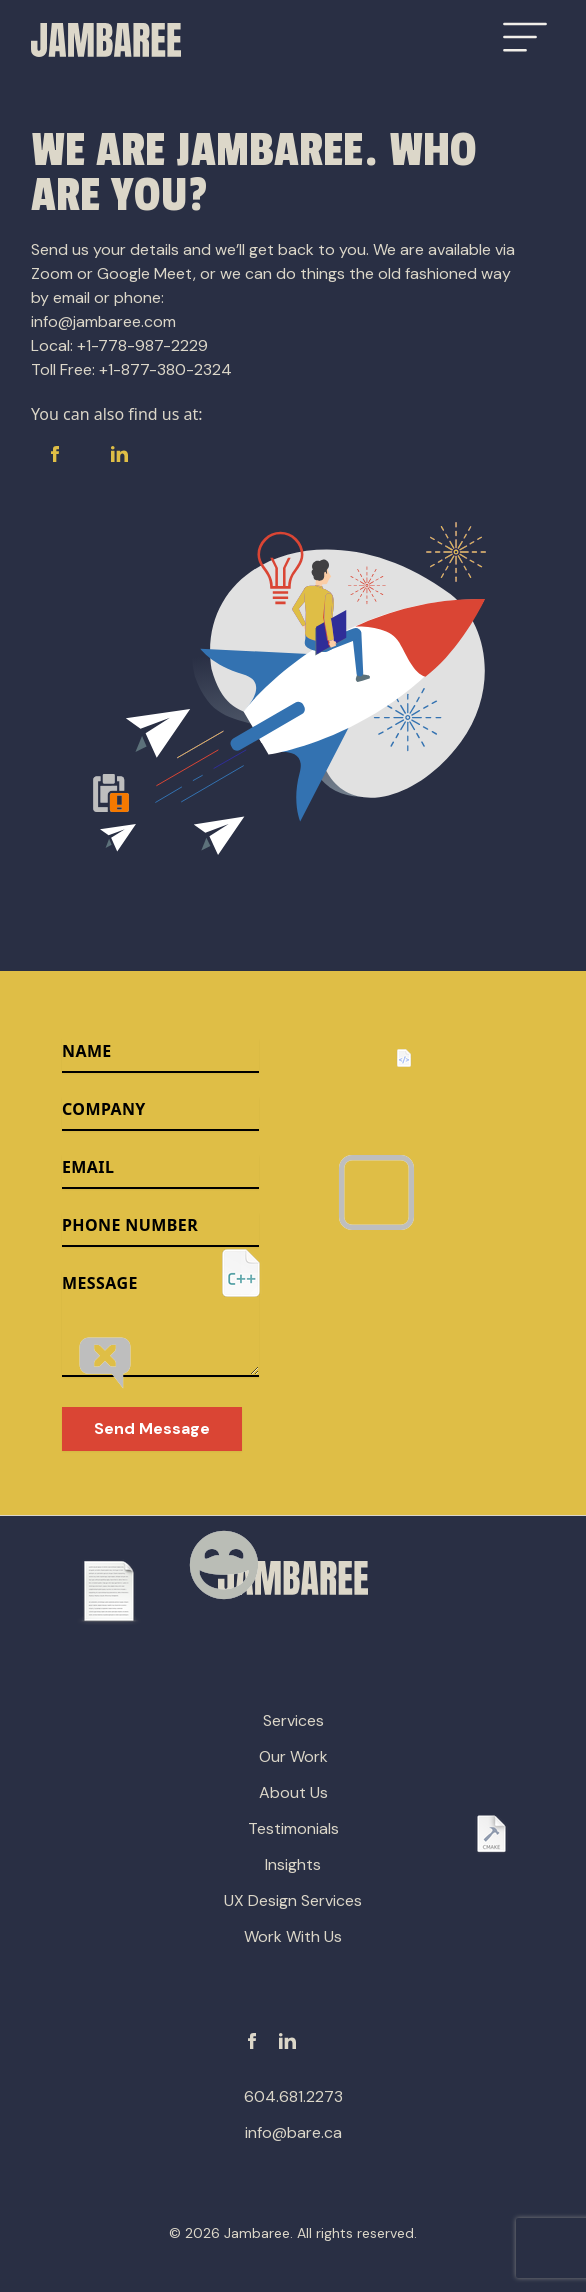 The height and width of the screenshot is (2292, 586). What do you see at coordinates (376, 1192) in the screenshot?
I see `unchecked checkbox state` at bounding box center [376, 1192].